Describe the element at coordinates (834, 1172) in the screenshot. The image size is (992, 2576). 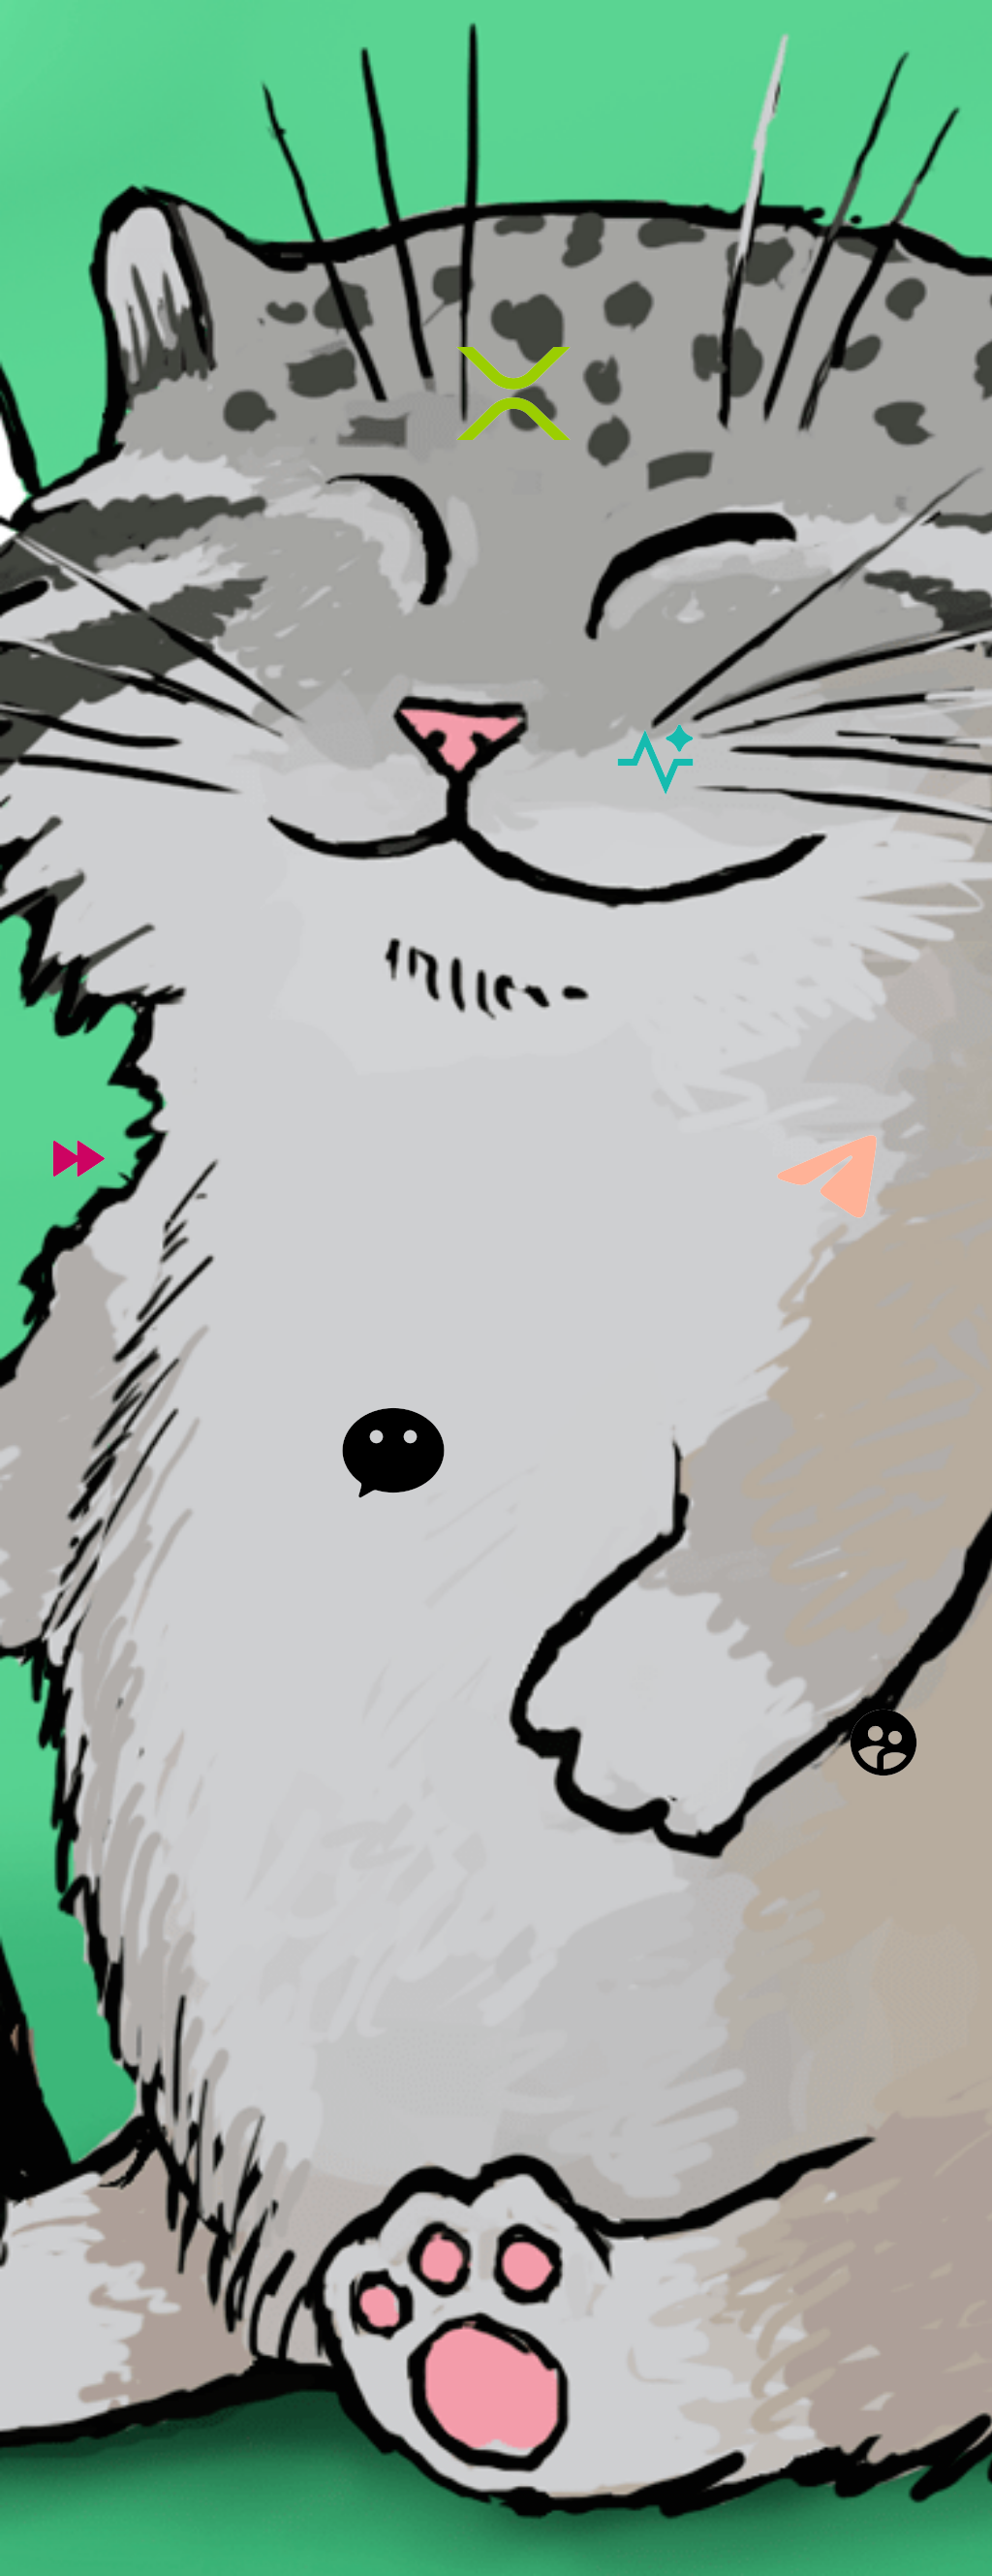
I see `open telegram messaging app` at that location.